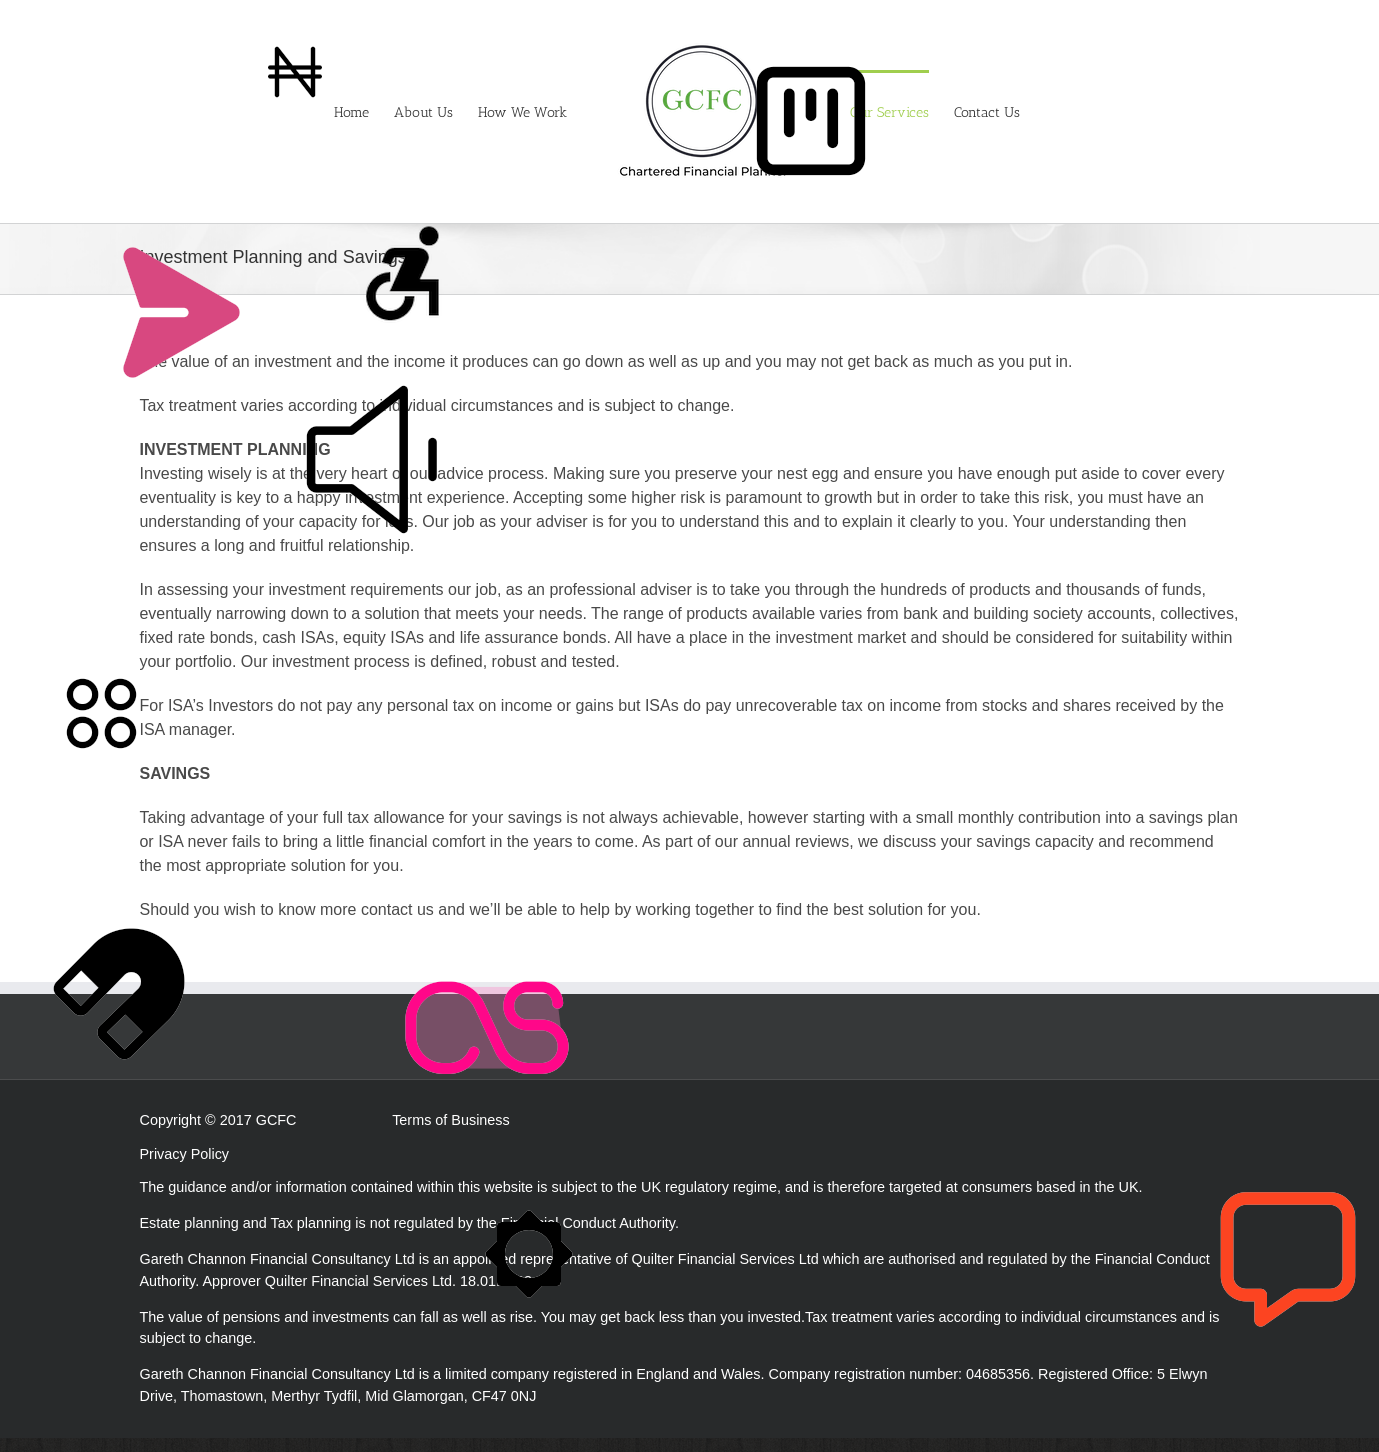 The height and width of the screenshot is (1452, 1379). What do you see at coordinates (487, 1025) in the screenshot?
I see `connect to Last.fm account` at bounding box center [487, 1025].